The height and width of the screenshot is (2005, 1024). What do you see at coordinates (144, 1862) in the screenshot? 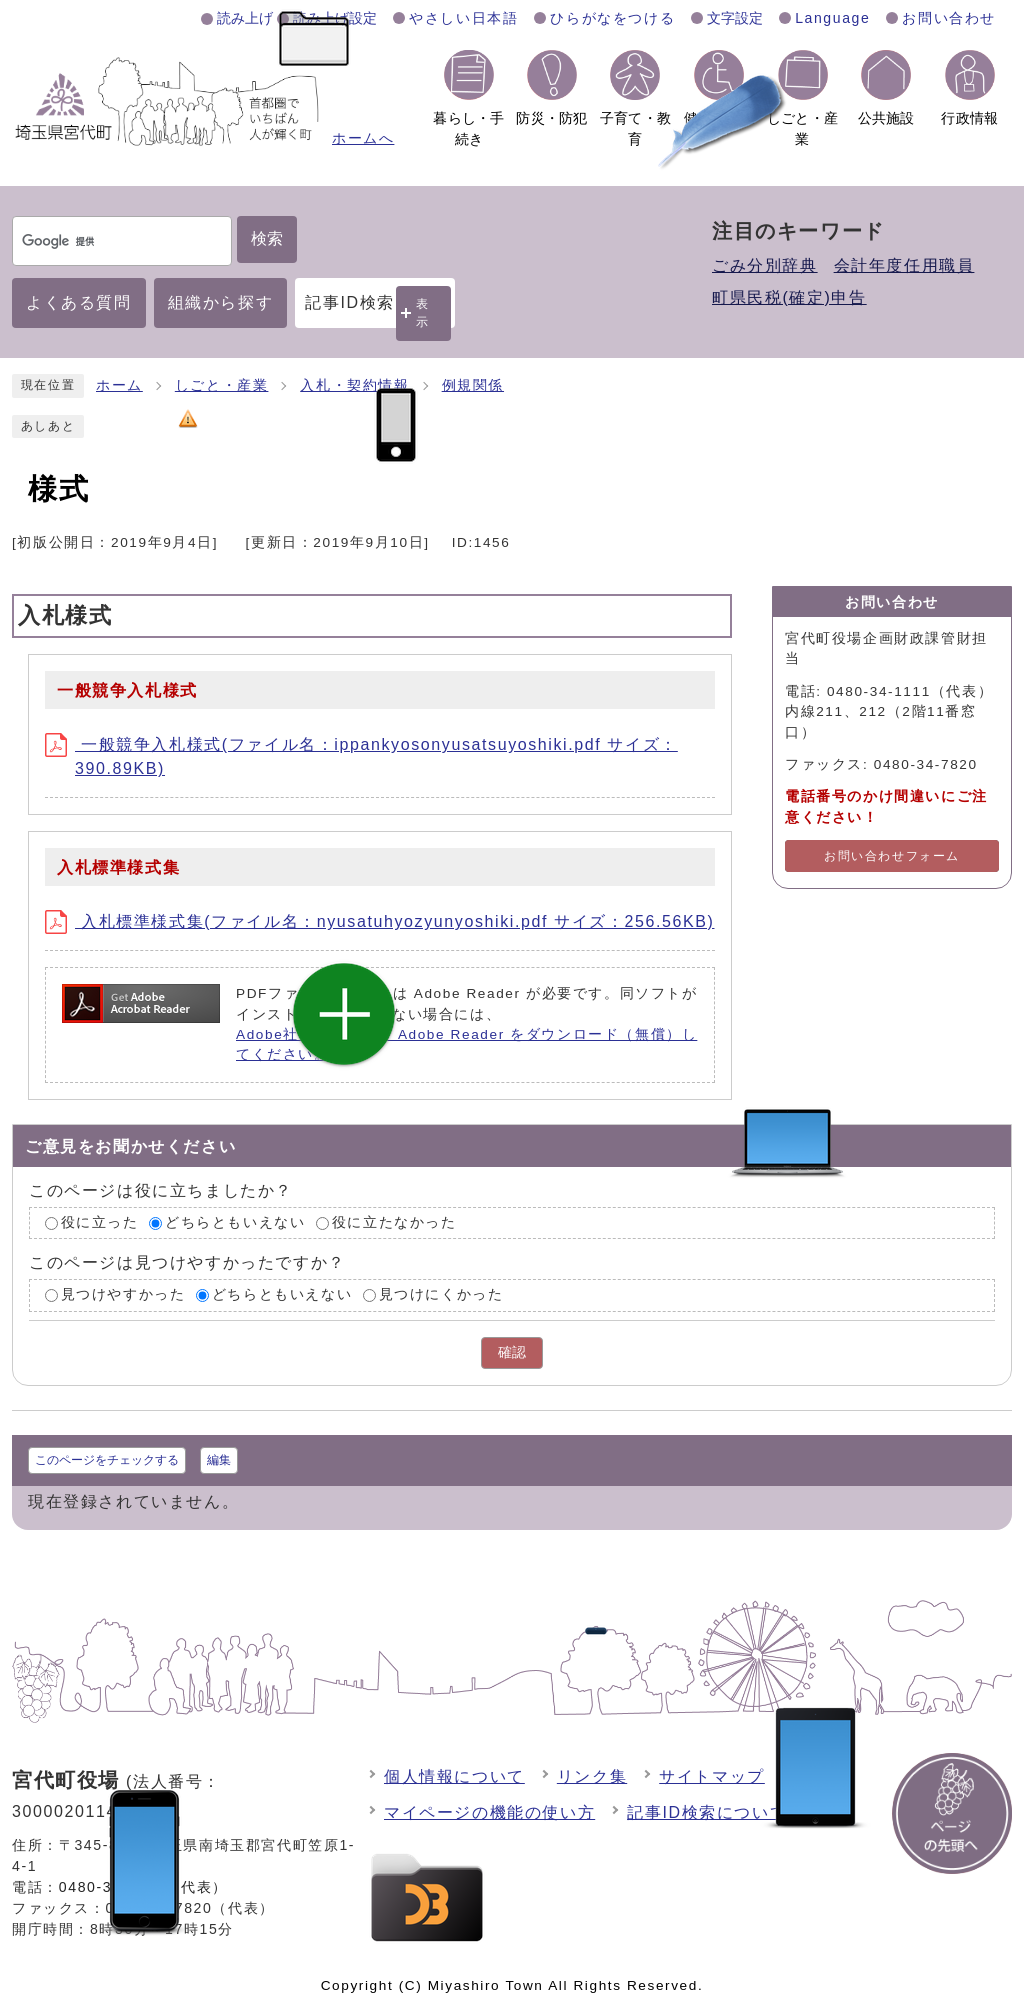
I see `iPhone 7 device icon for system identification` at bounding box center [144, 1862].